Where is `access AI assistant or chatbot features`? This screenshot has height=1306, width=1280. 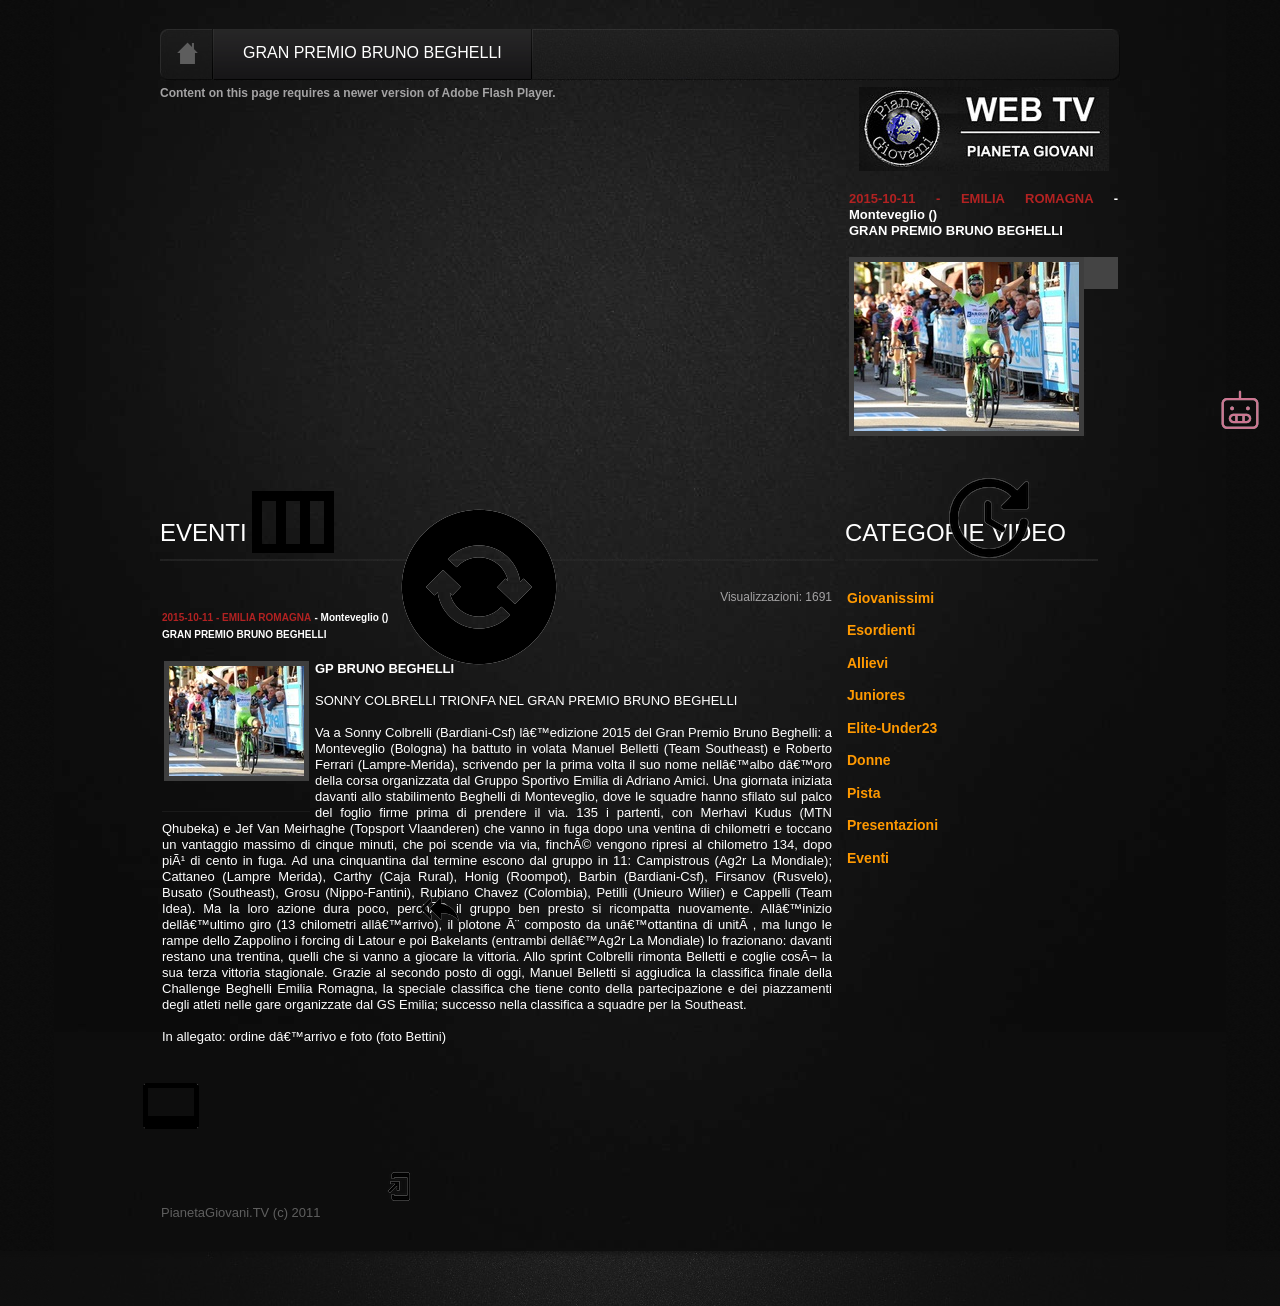 access AI assistant or chatbot features is located at coordinates (1240, 412).